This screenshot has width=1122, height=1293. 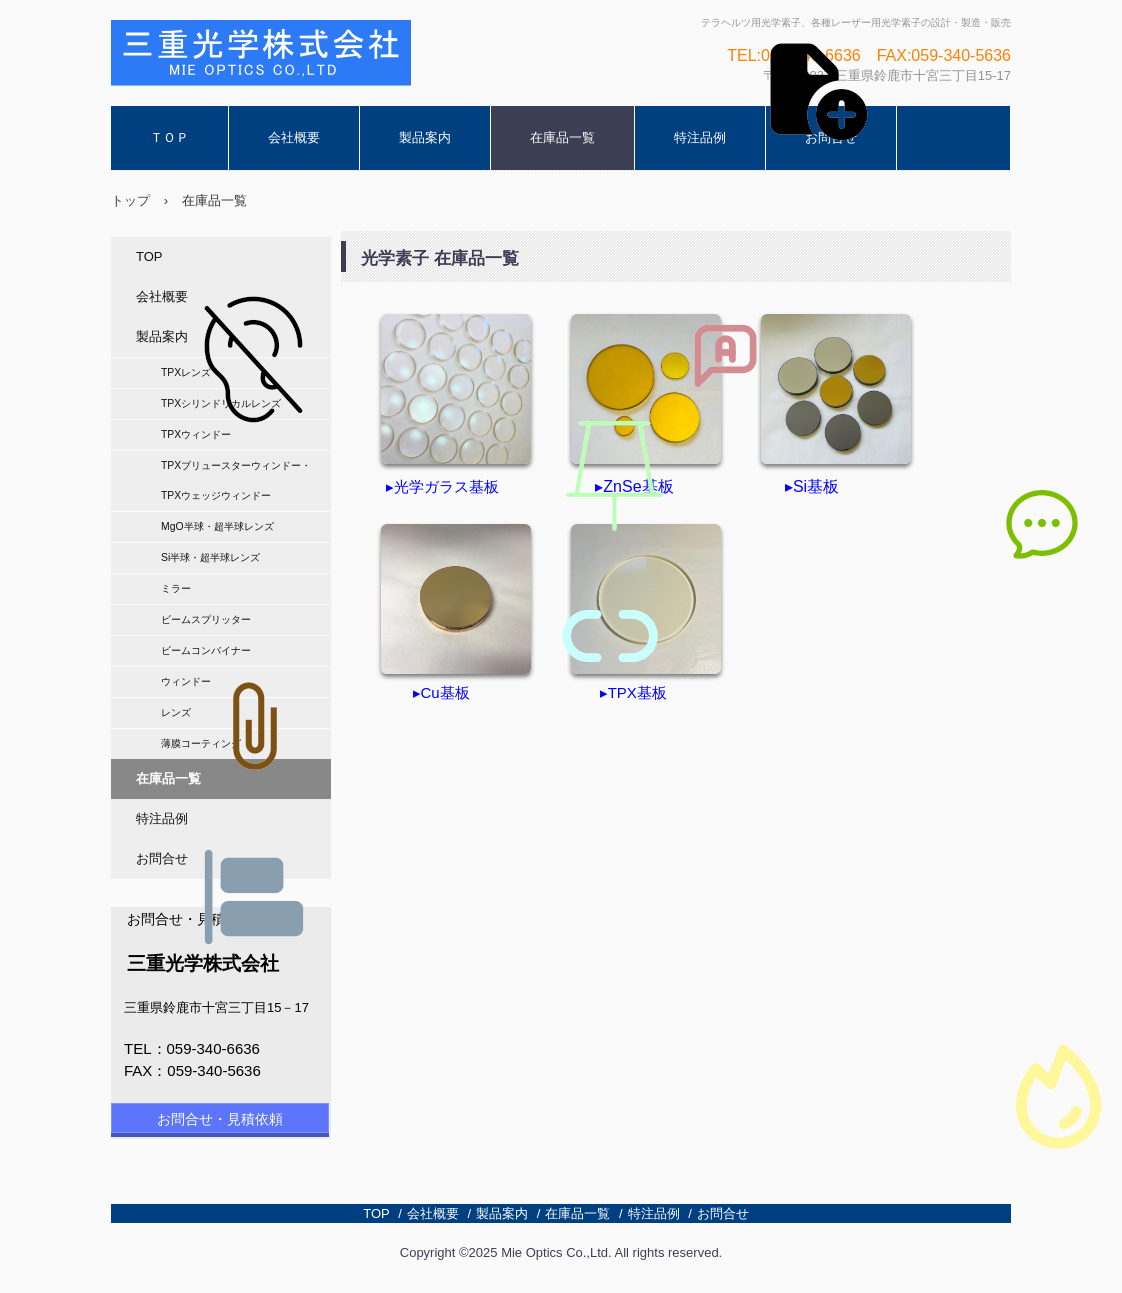 What do you see at coordinates (252, 897) in the screenshot?
I see `align content to the left` at bounding box center [252, 897].